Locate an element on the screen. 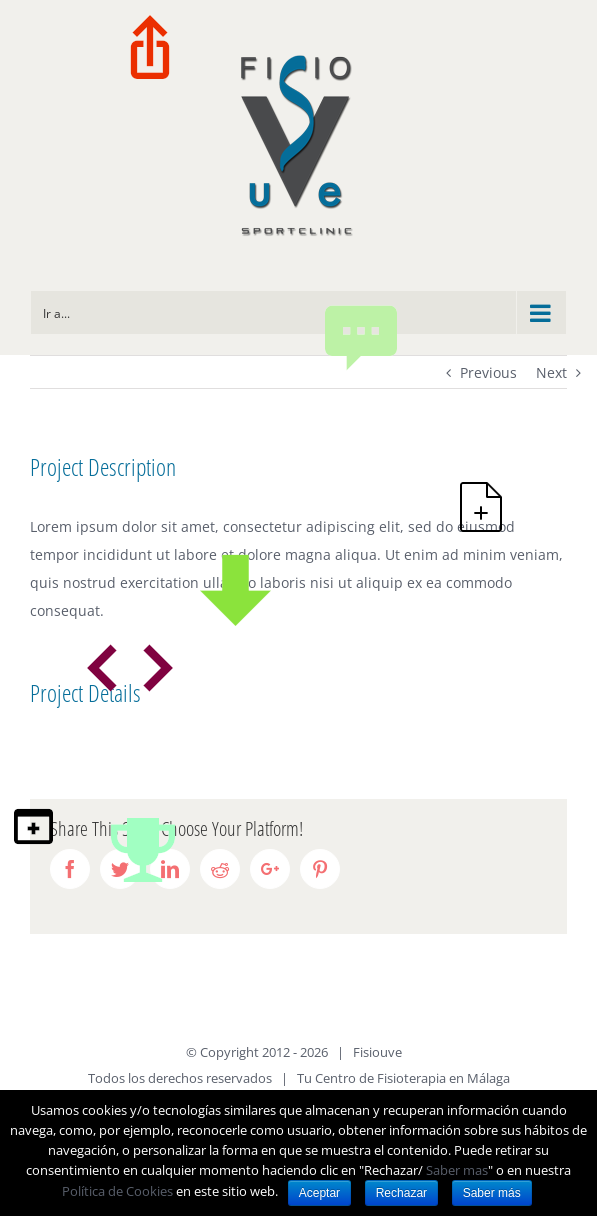  view or edit source code is located at coordinates (130, 668).